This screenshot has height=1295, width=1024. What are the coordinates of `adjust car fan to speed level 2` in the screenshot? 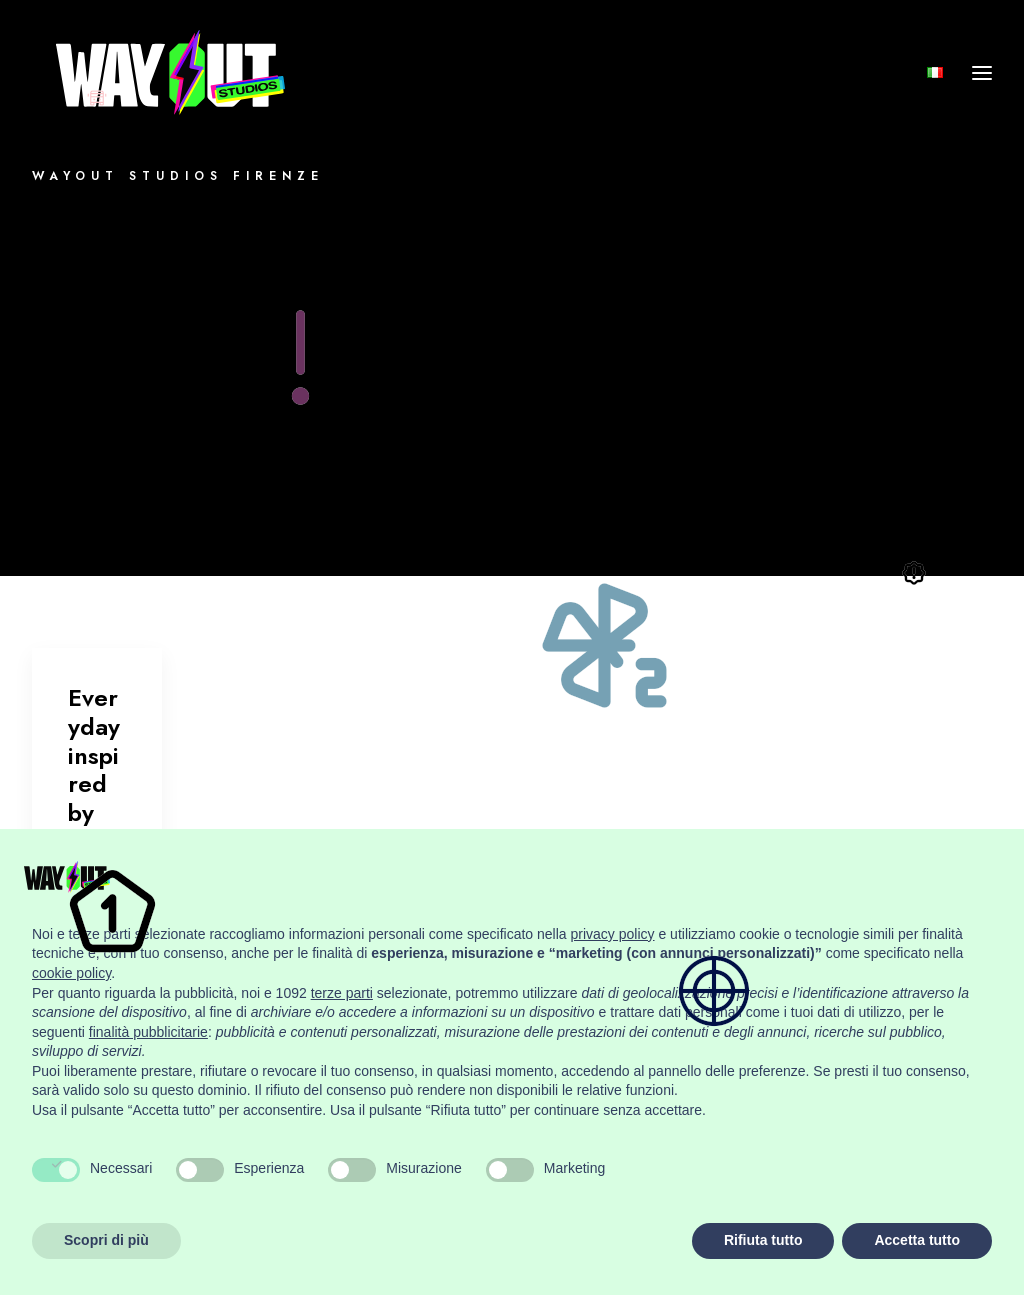 It's located at (604, 645).